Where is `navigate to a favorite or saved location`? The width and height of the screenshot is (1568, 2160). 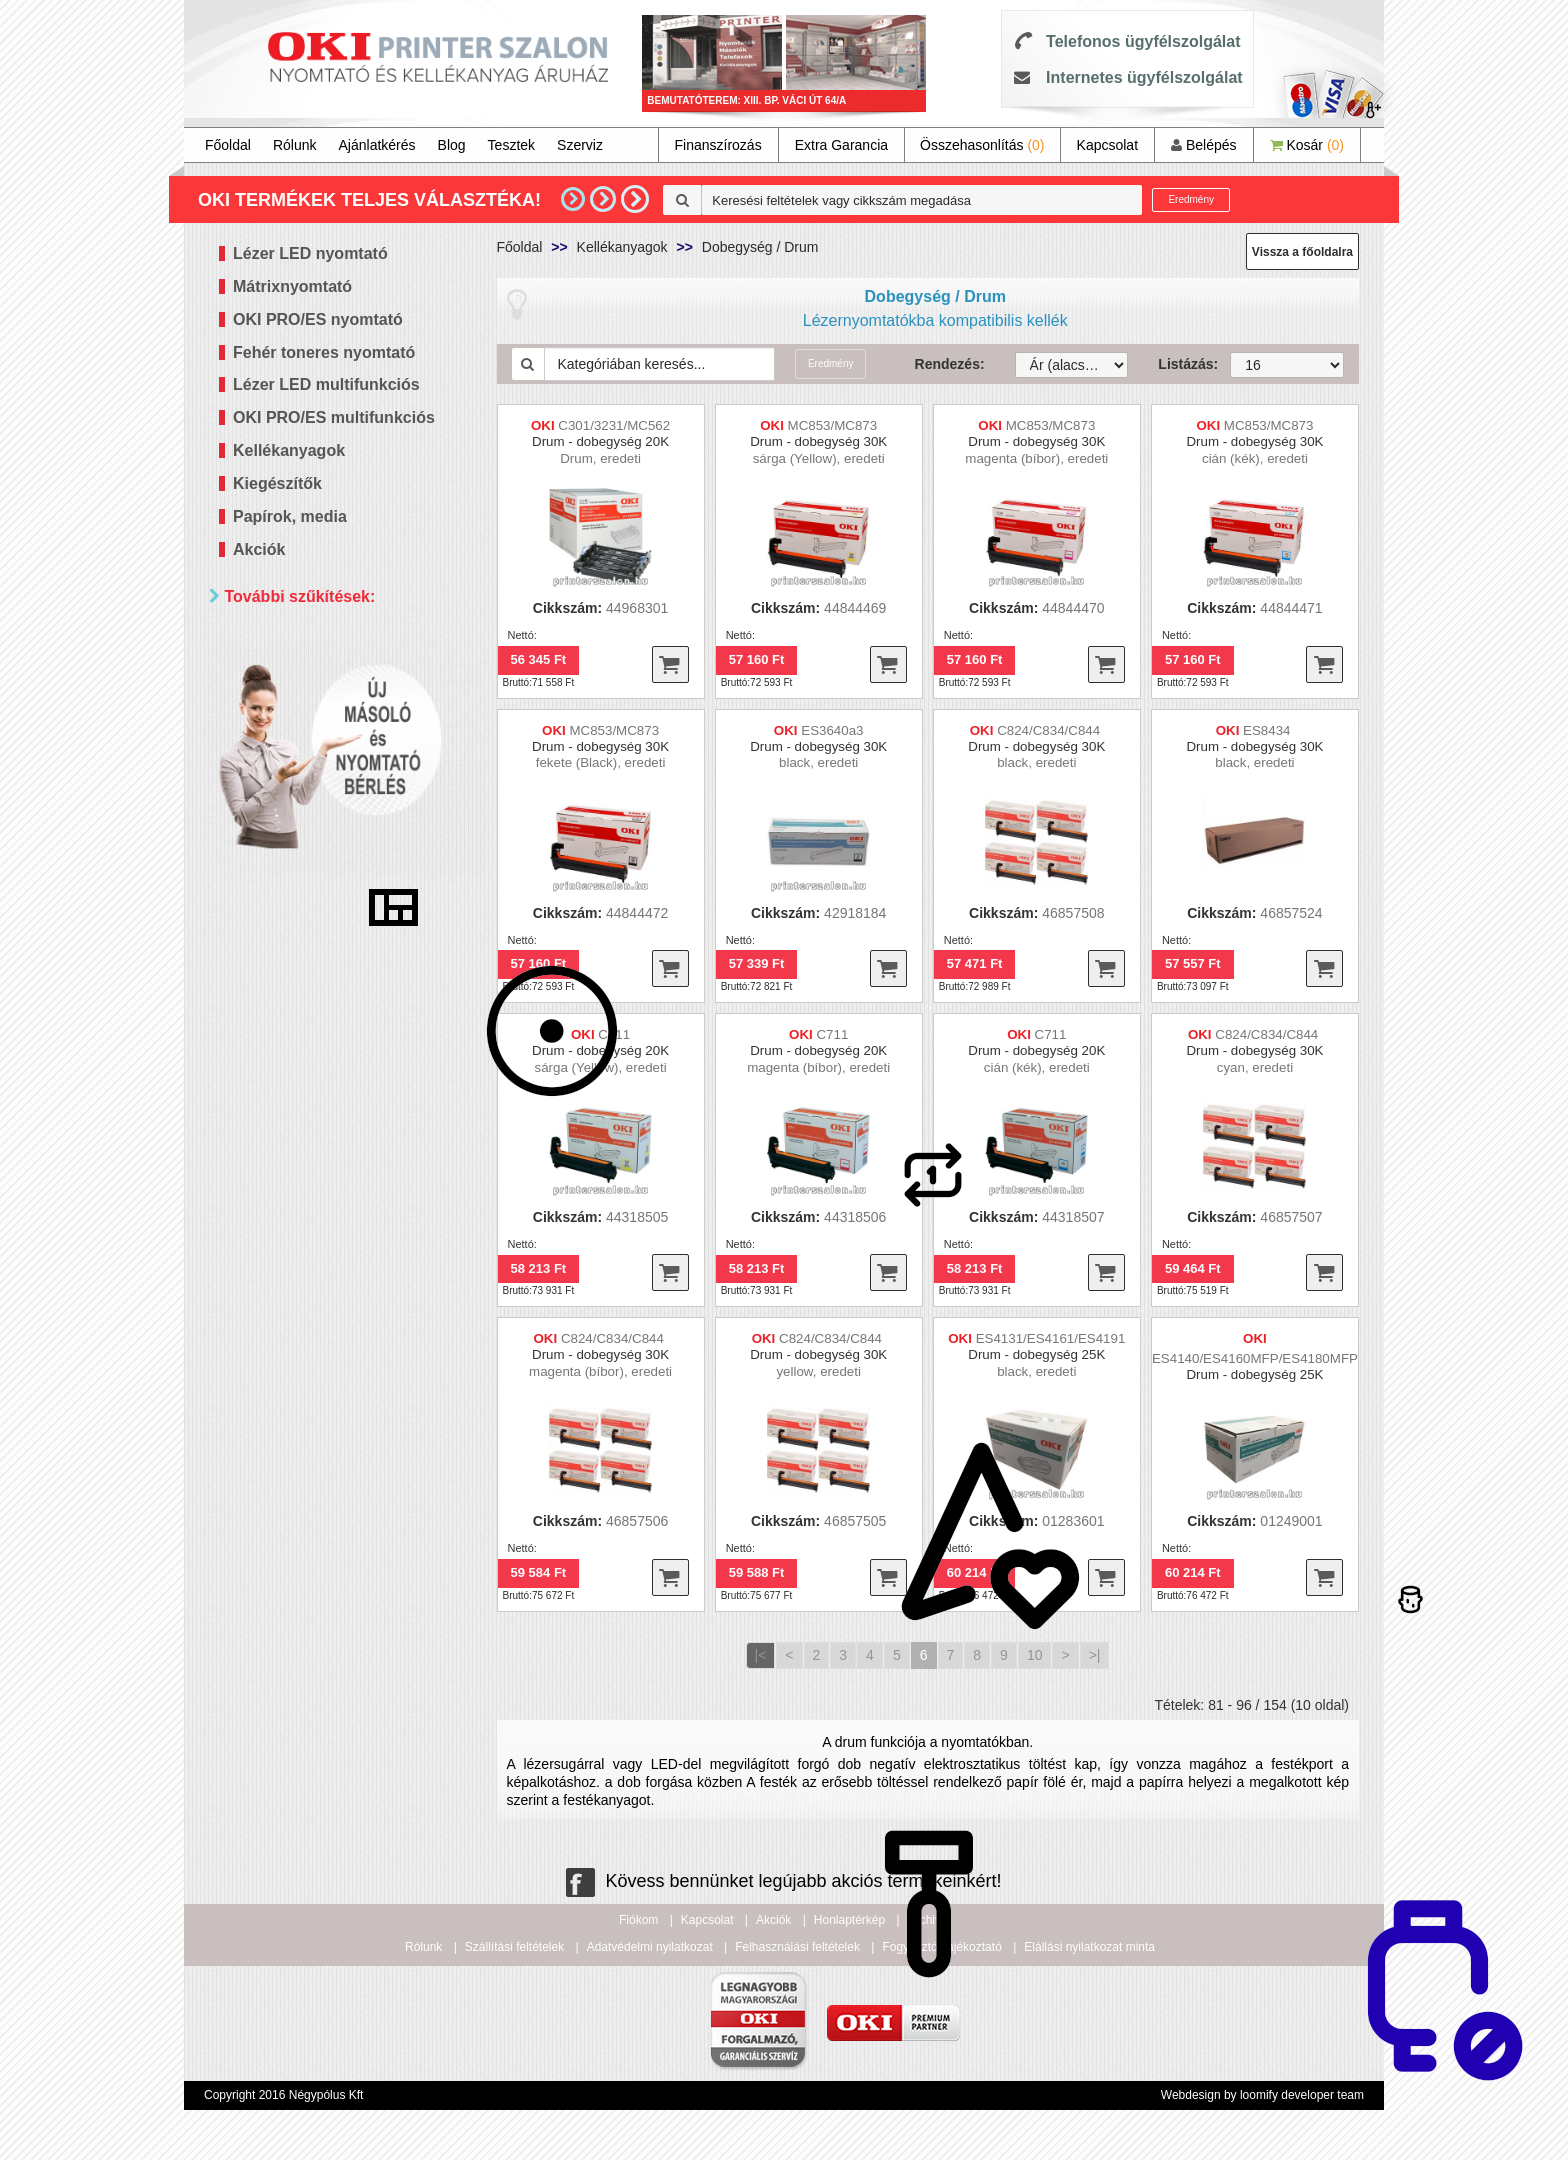 navigate to a favorite or saved location is located at coordinates (981, 1531).